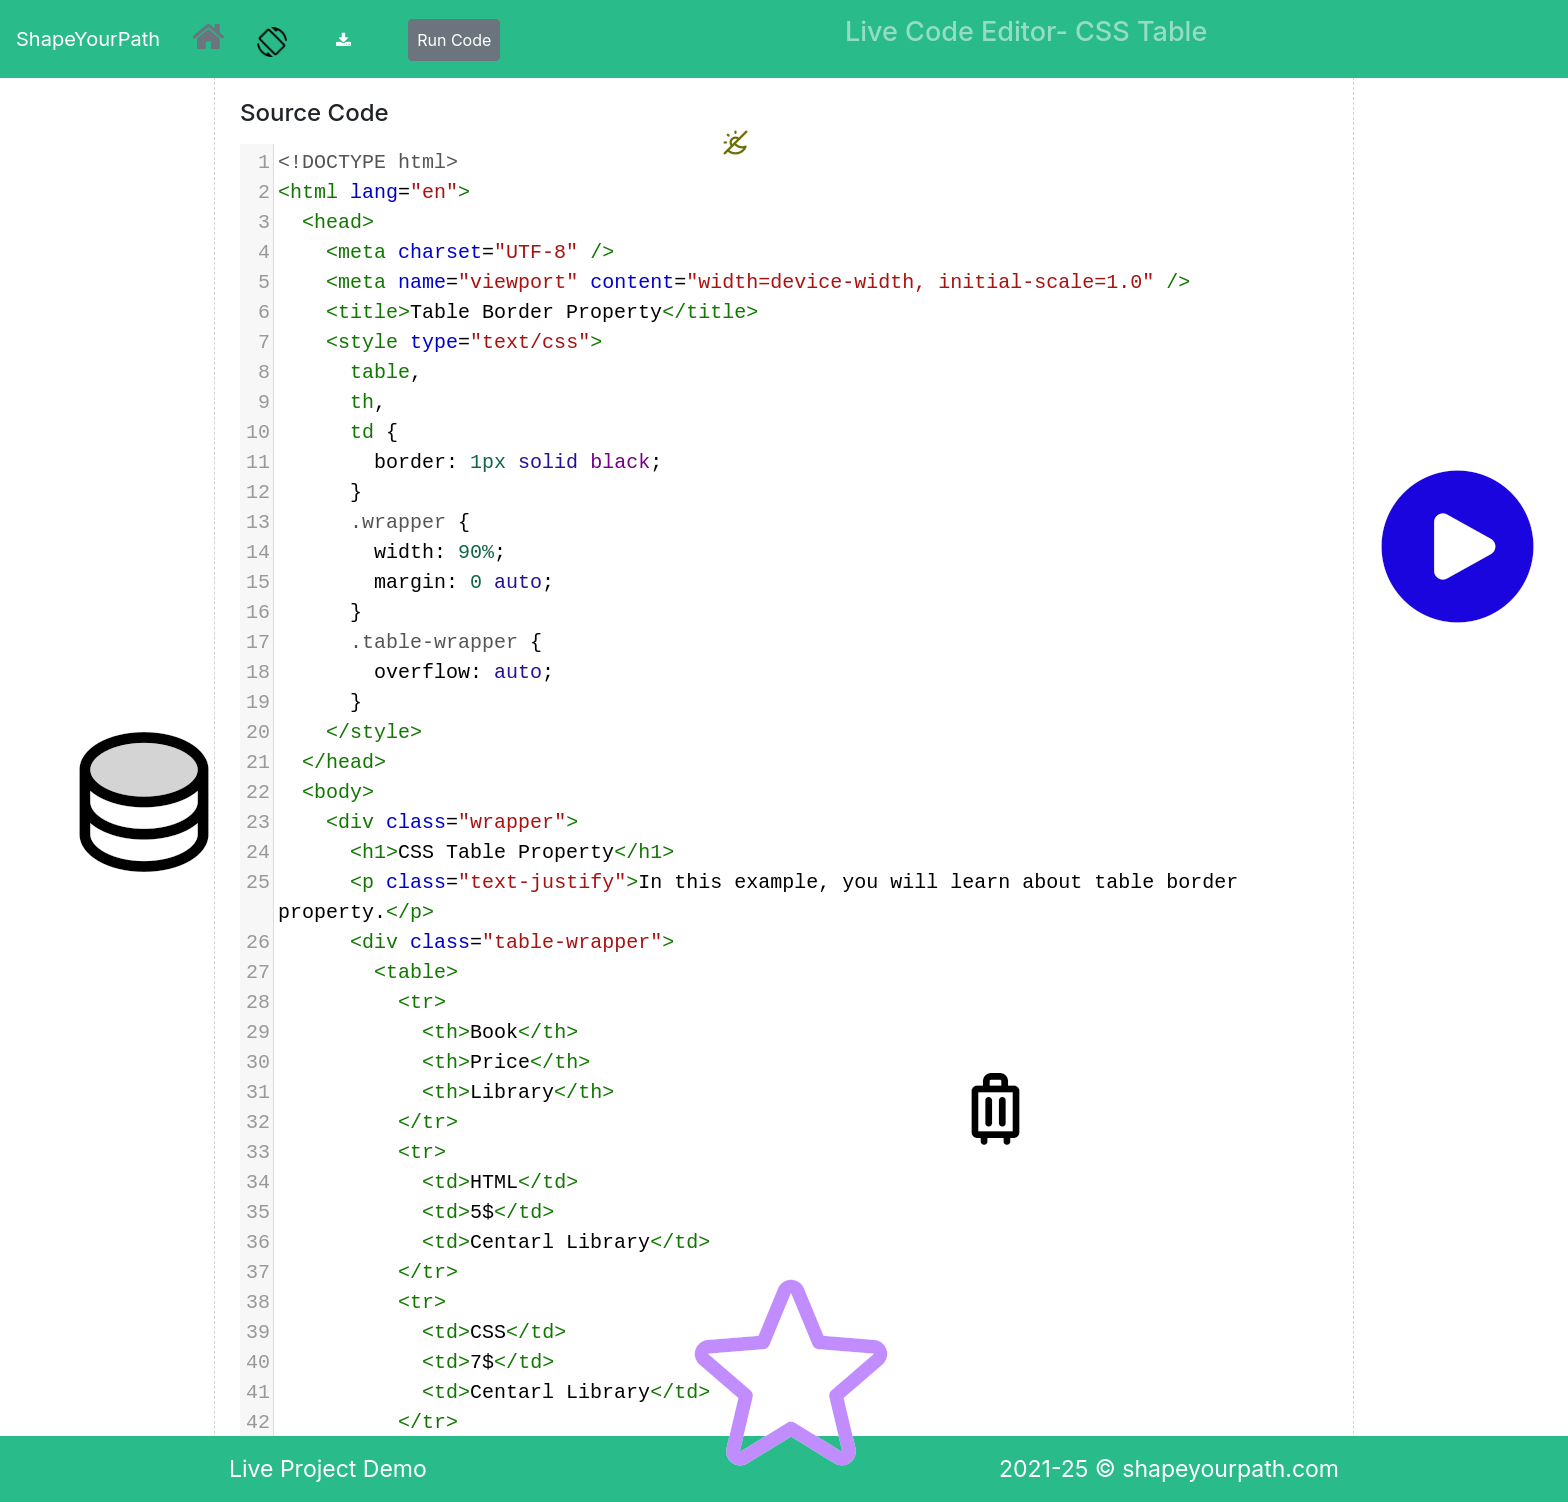  What do you see at coordinates (995, 1109) in the screenshot?
I see `access travel or trip planning features` at bounding box center [995, 1109].